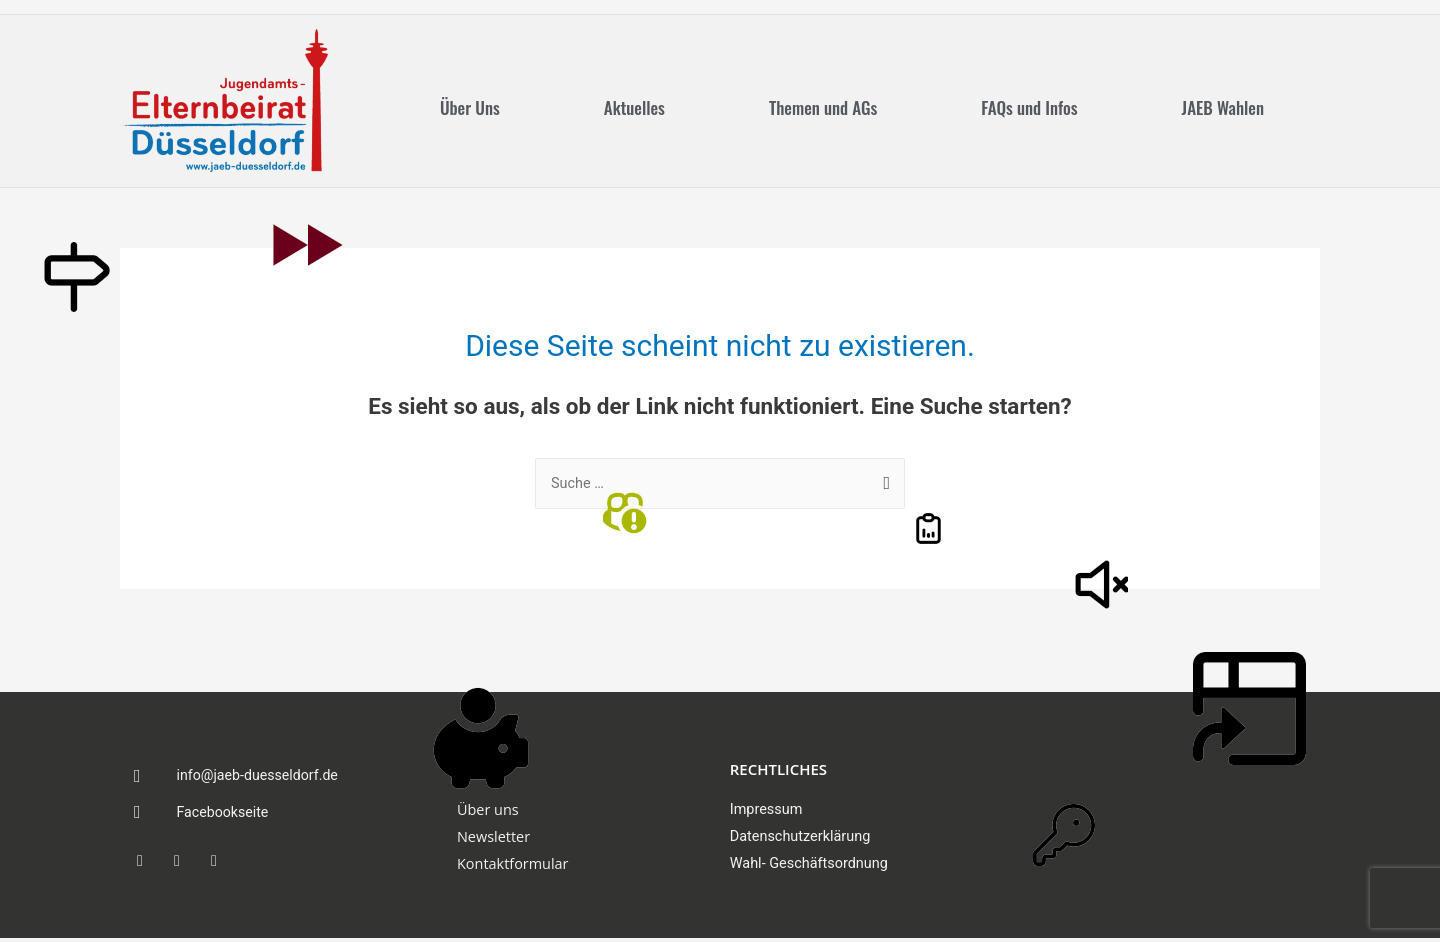 The height and width of the screenshot is (942, 1440). Describe the element at coordinates (625, 512) in the screenshot. I see `indicates a warning or issue with GitHub Copilot` at that location.